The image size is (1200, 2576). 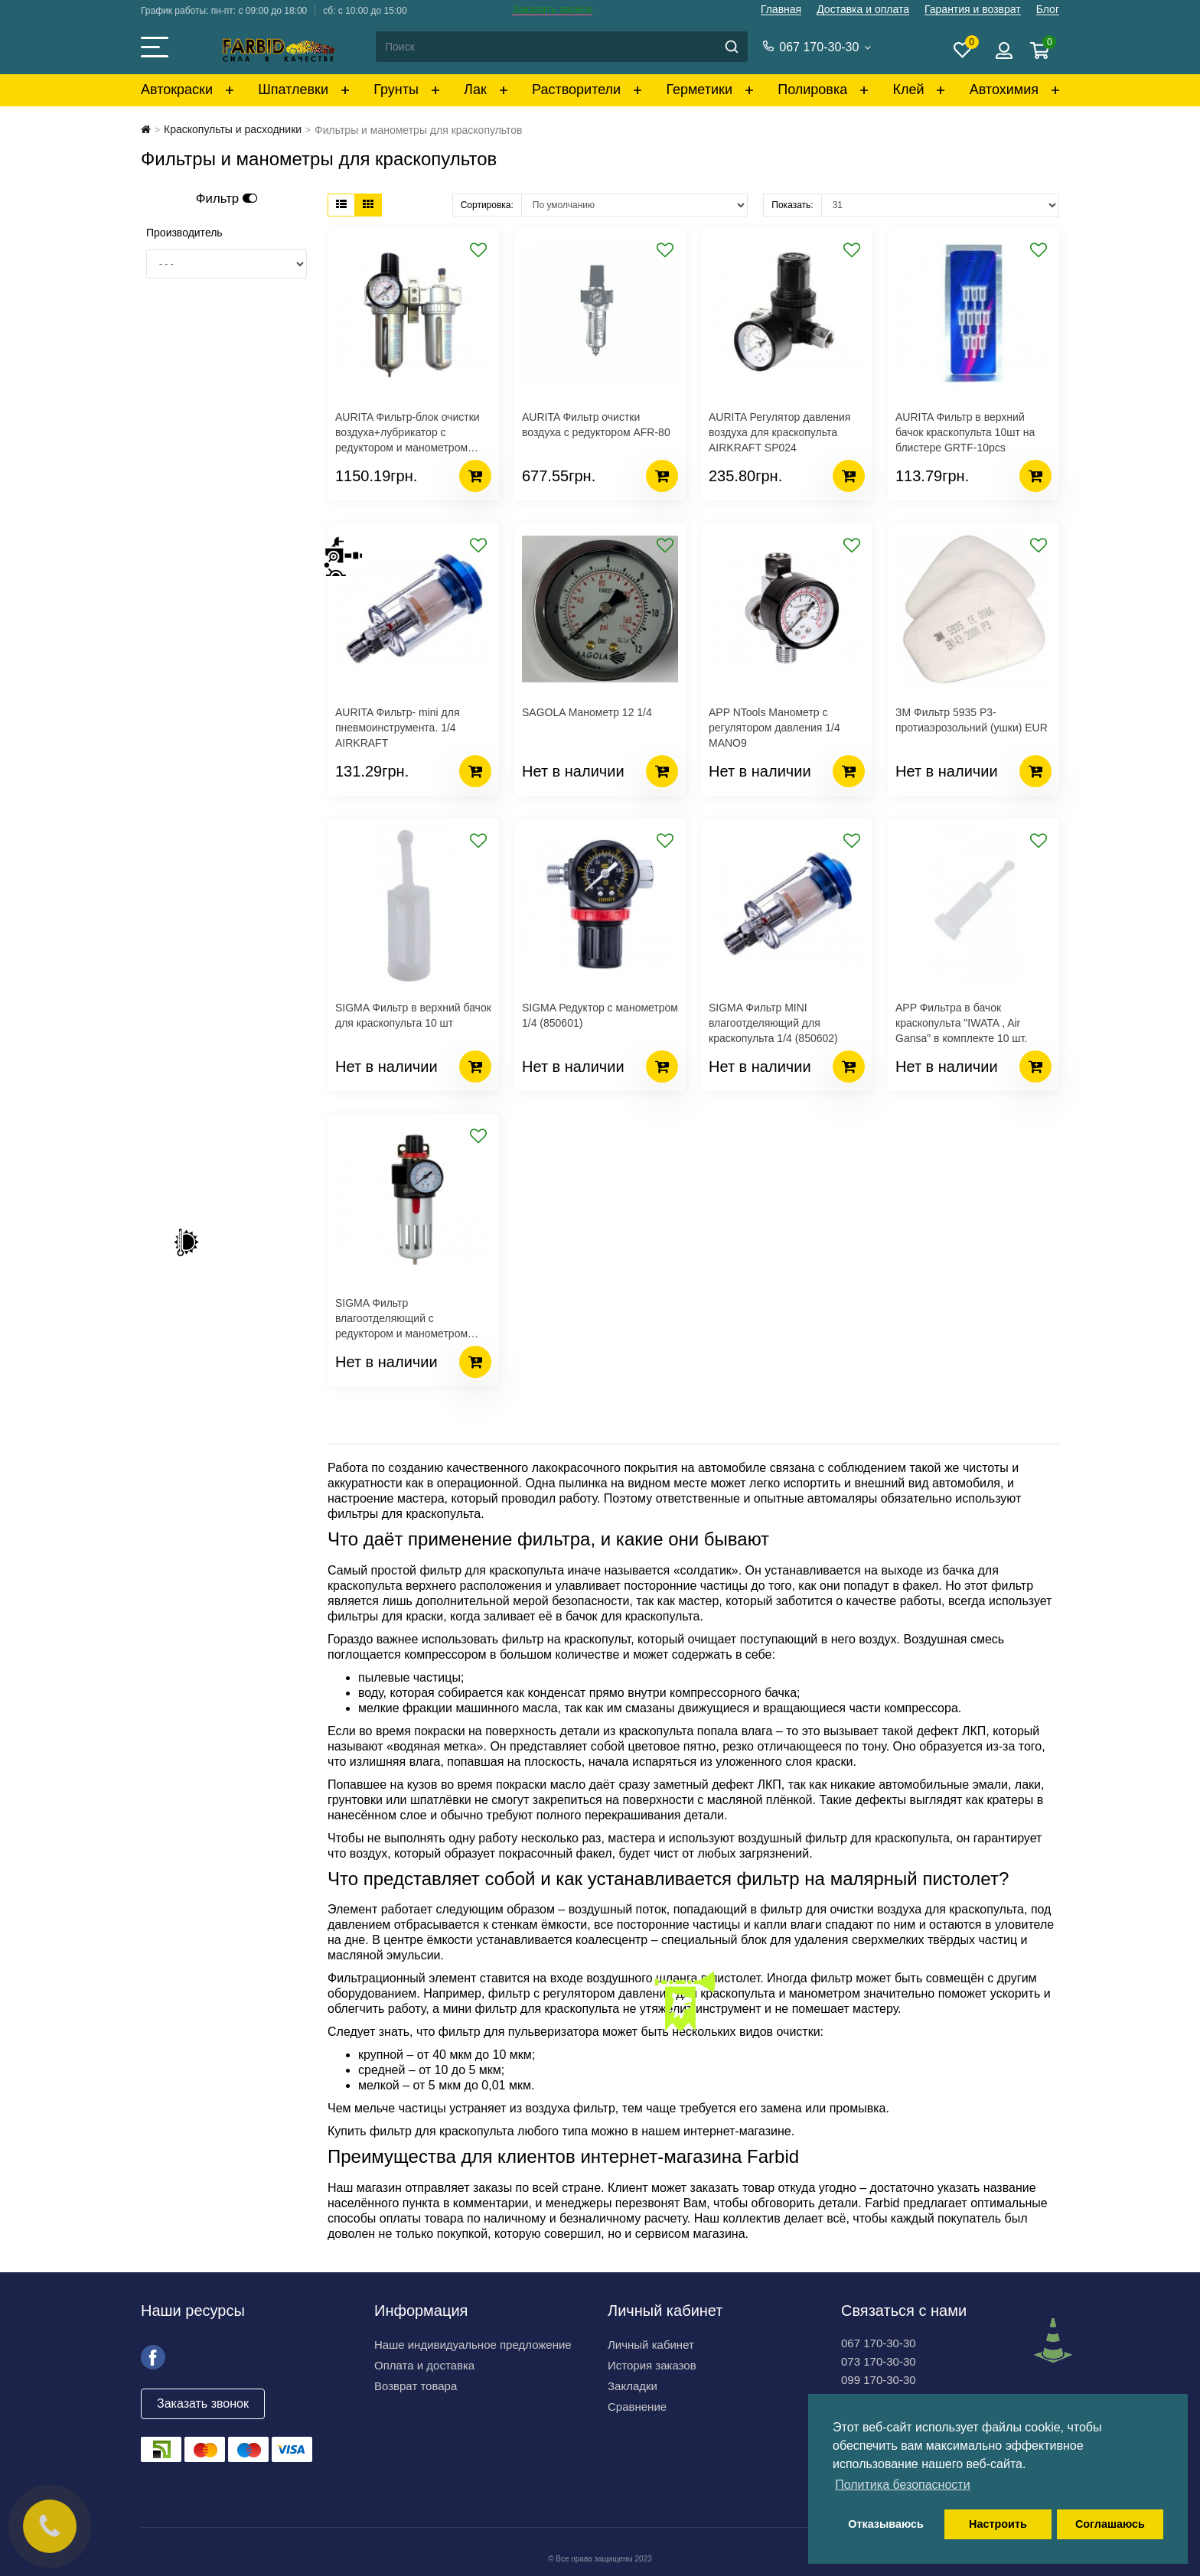 I want to click on indicates an area under construction or maintenance, so click(x=1053, y=2340).